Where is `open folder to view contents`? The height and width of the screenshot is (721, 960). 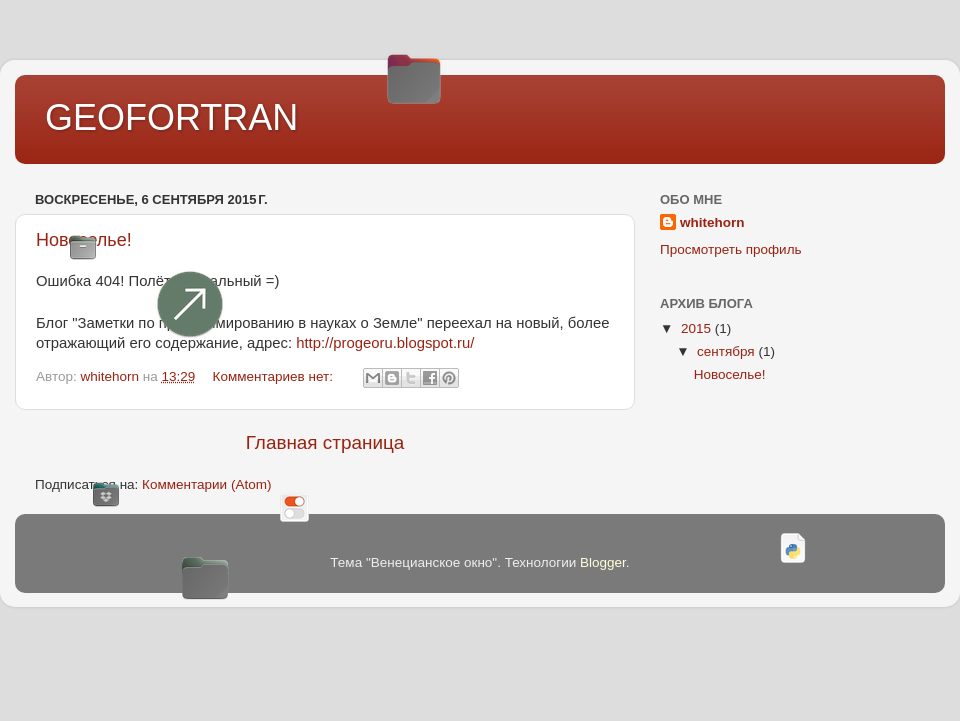
open folder to view contents is located at coordinates (205, 578).